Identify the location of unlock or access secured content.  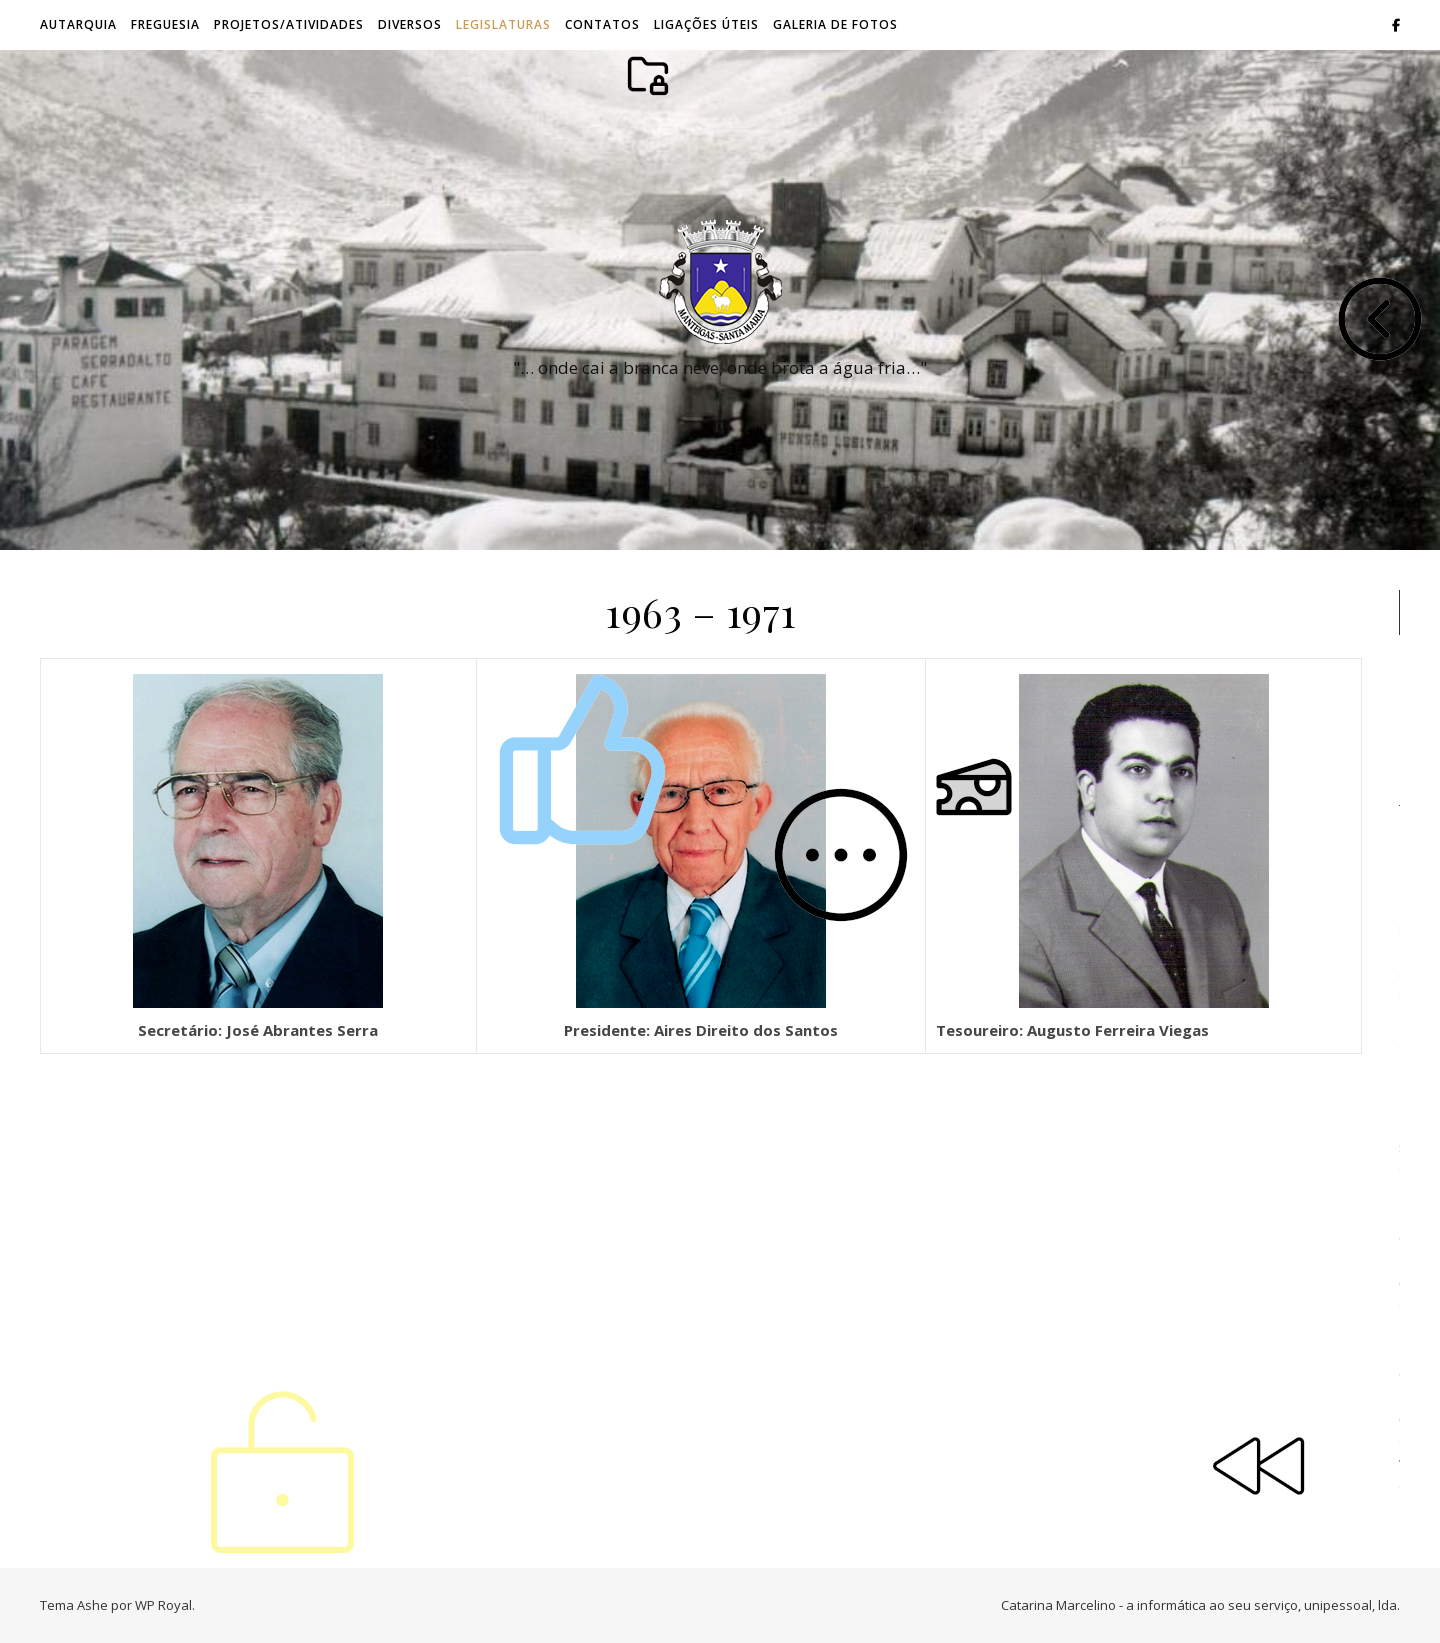
(282, 1481).